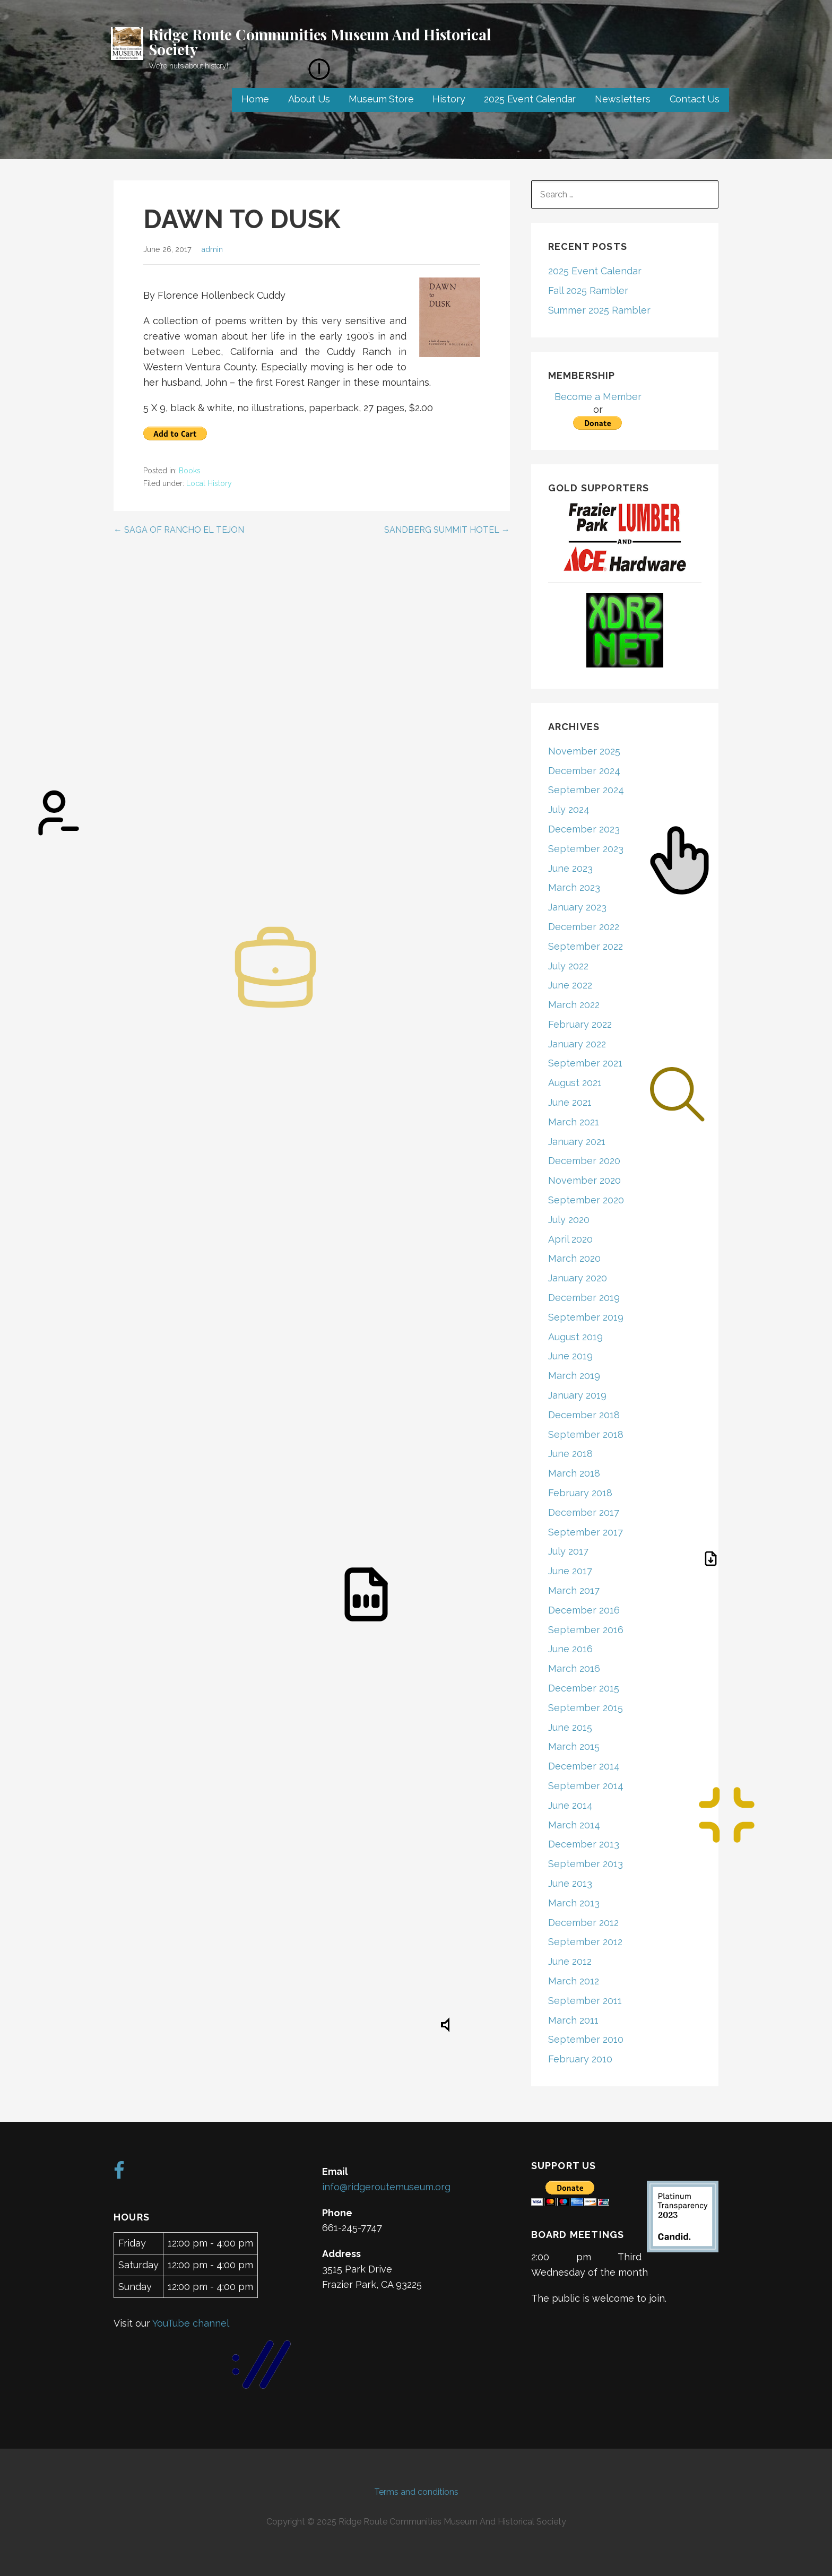  What do you see at coordinates (54, 813) in the screenshot?
I see `remove a user or contact` at bounding box center [54, 813].